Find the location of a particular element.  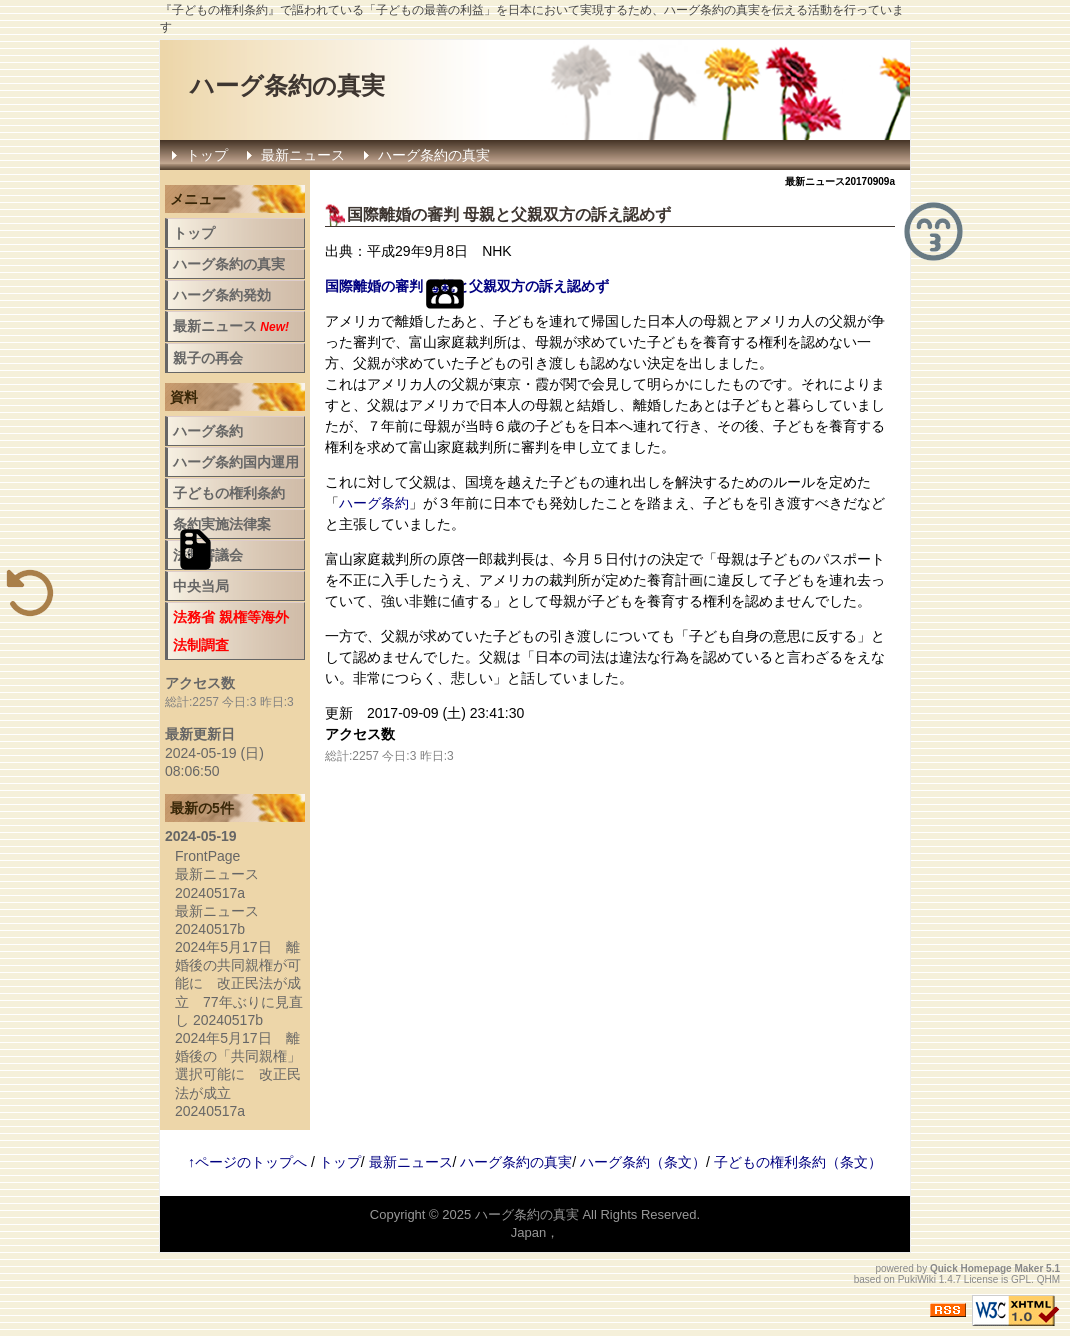

view team or group members is located at coordinates (445, 294).